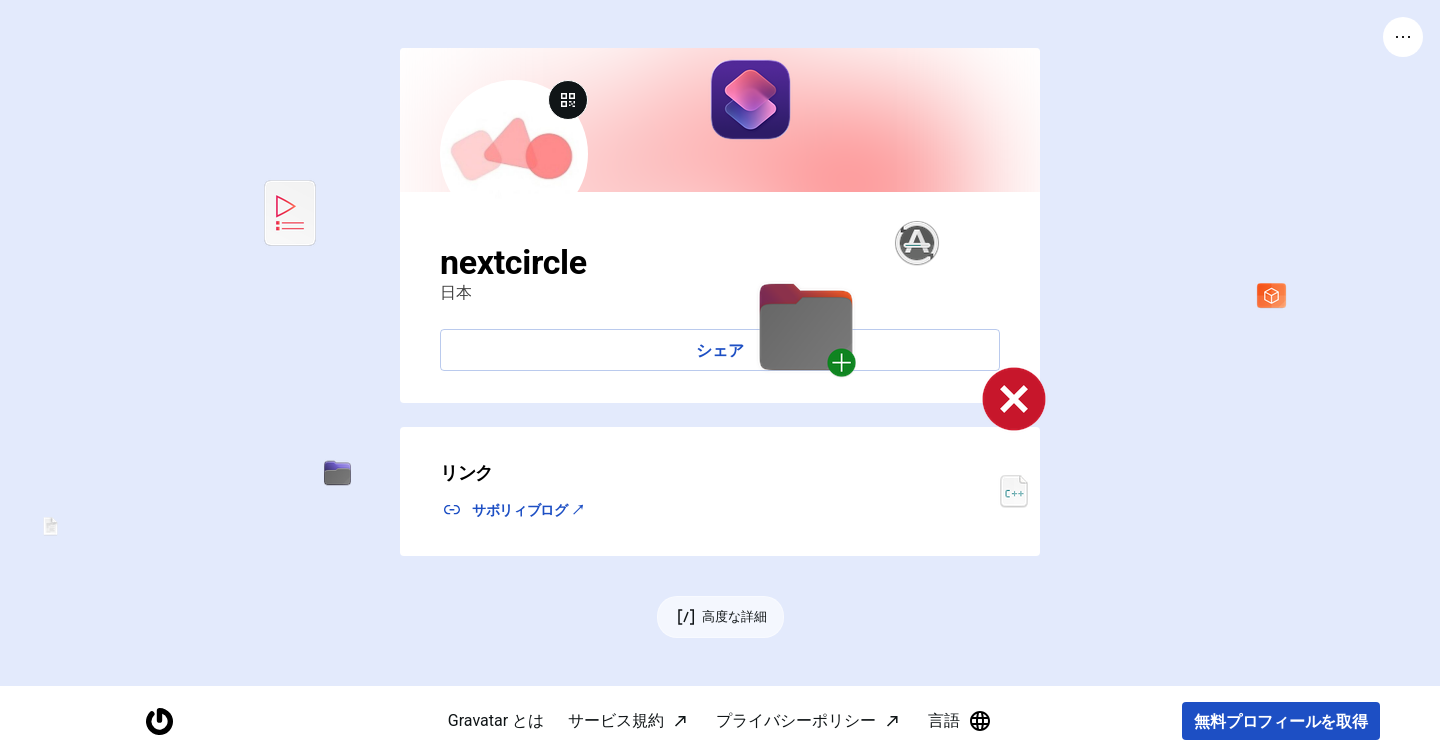 The width and height of the screenshot is (1440, 756). I want to click on 3D model file in STL ASCII format, so click(1271, 294).